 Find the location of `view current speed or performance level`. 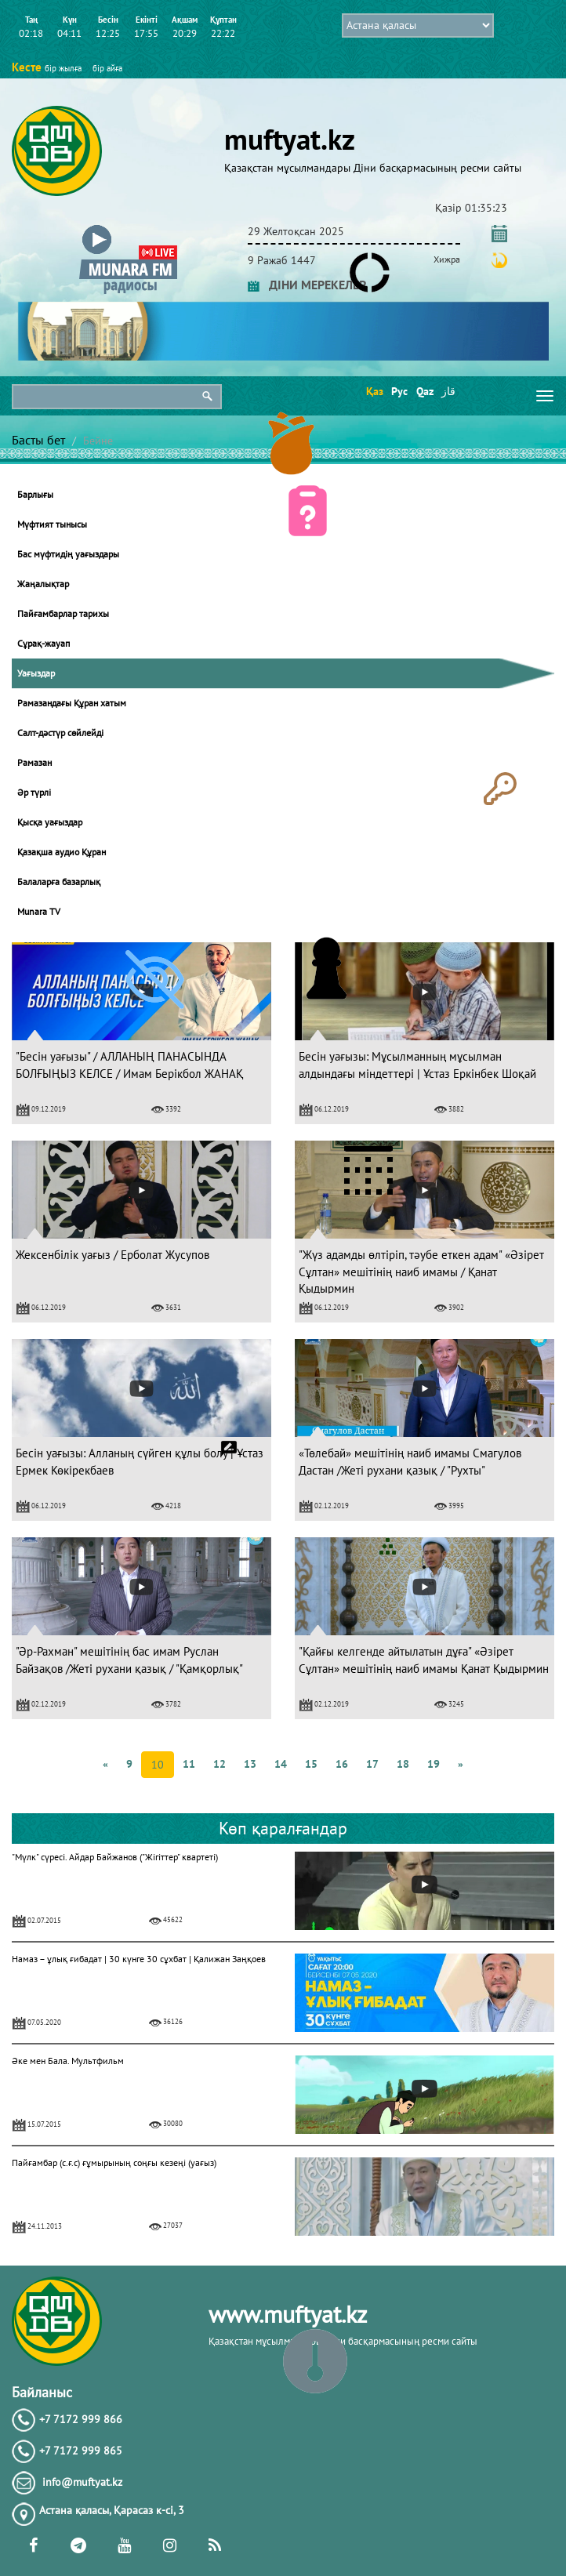

view current speed or performance level is located at coordinates (315, 2361).